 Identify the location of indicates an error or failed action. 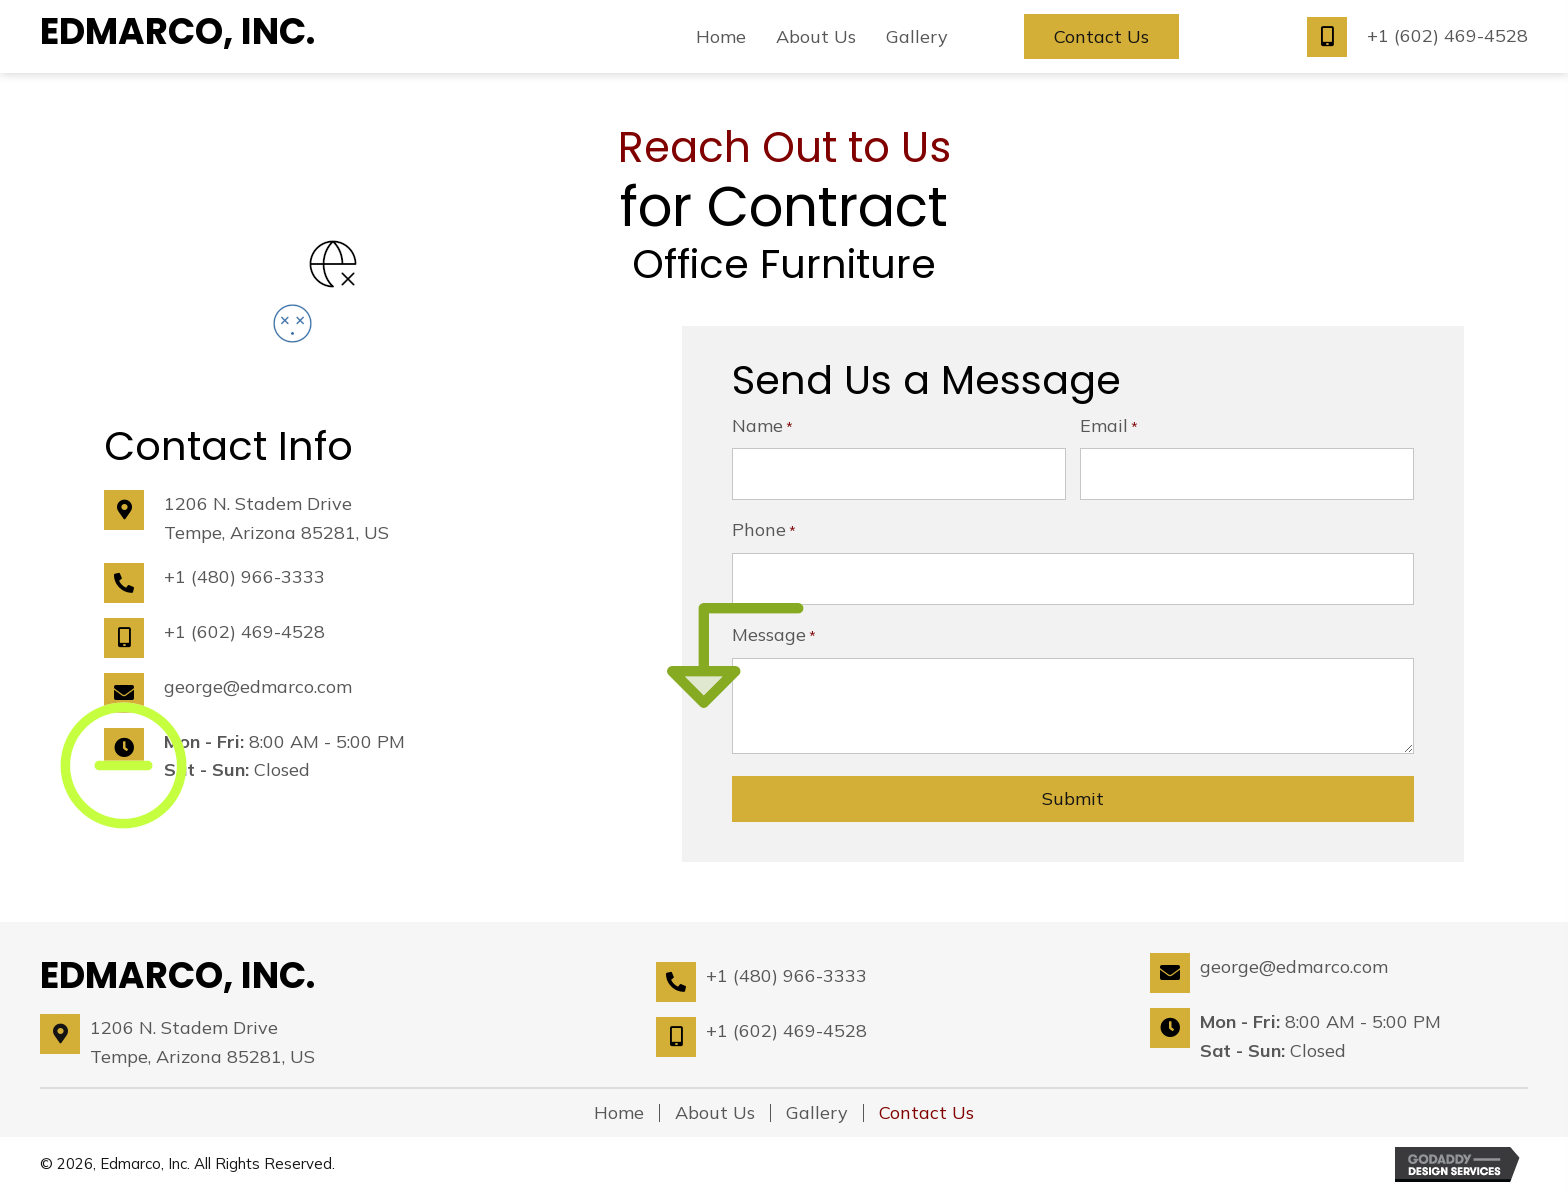
(292, 323).